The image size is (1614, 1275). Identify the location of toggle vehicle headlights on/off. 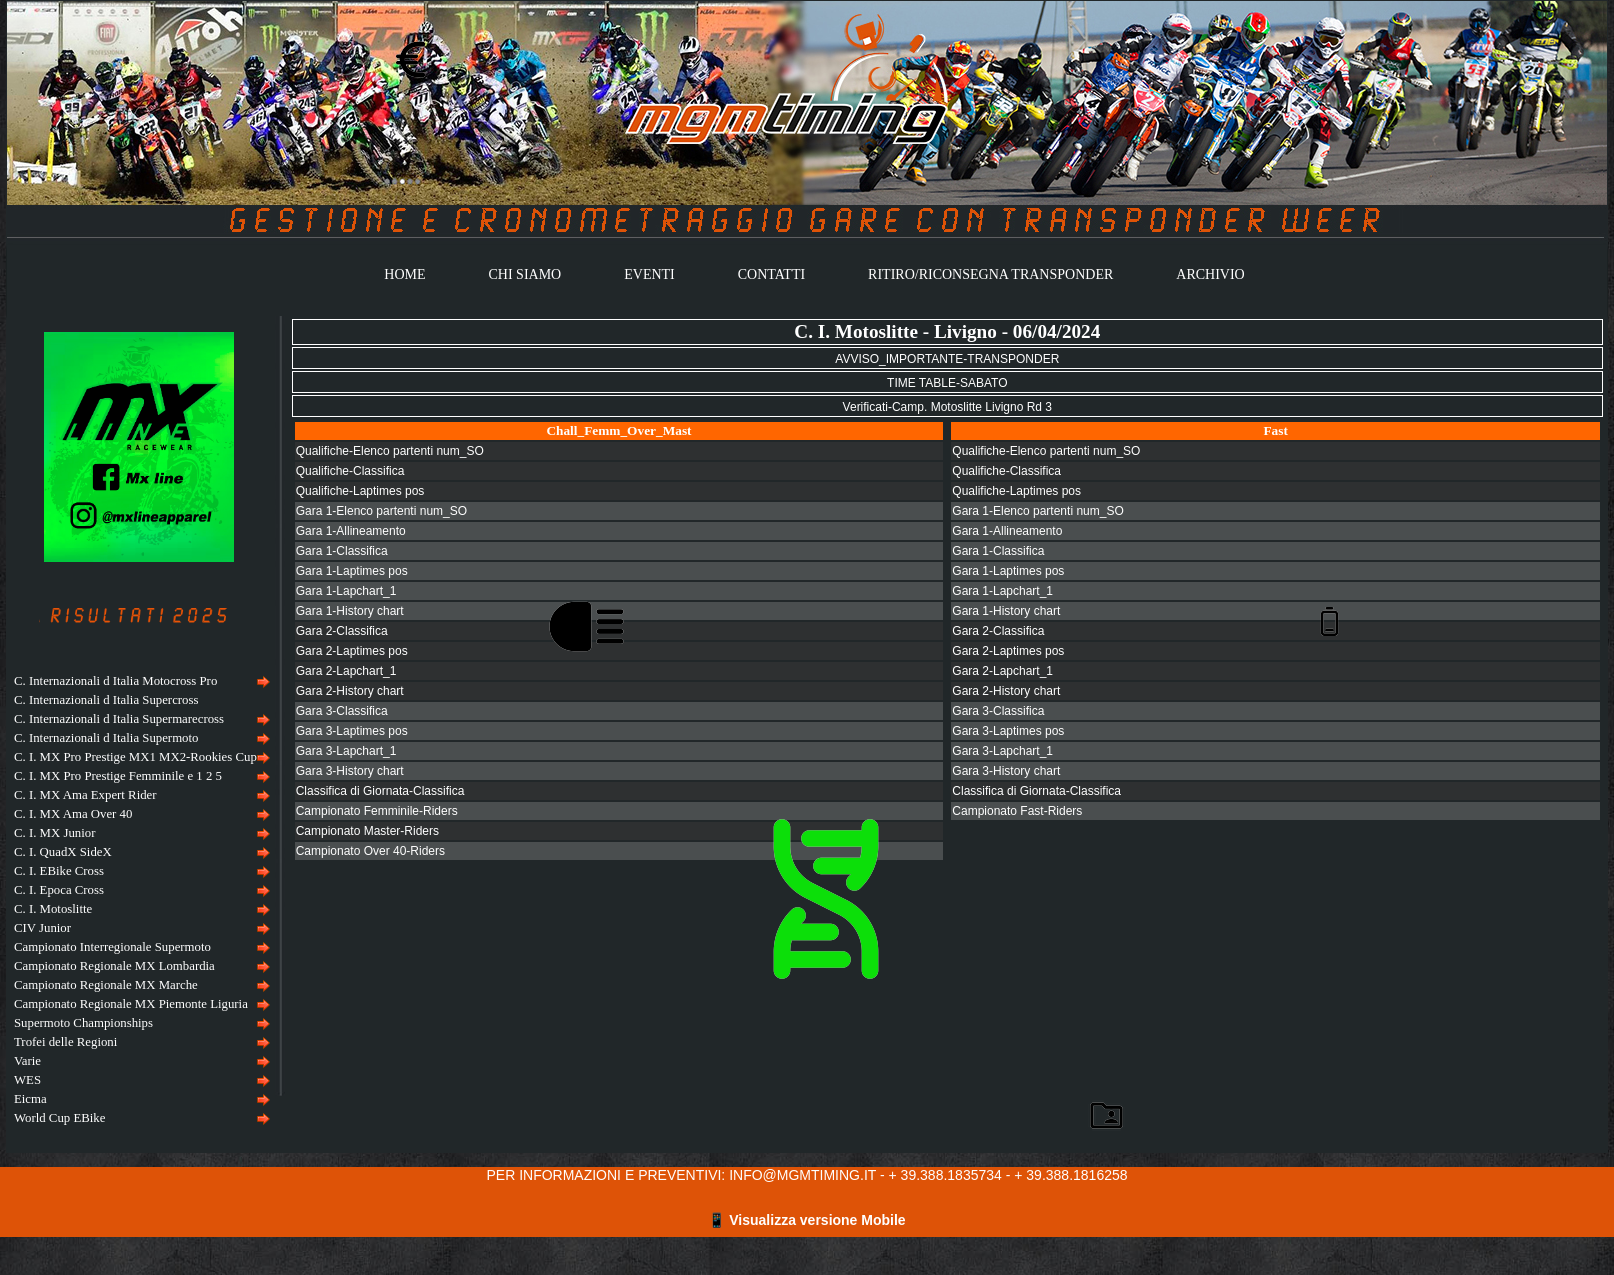
(586, 626).